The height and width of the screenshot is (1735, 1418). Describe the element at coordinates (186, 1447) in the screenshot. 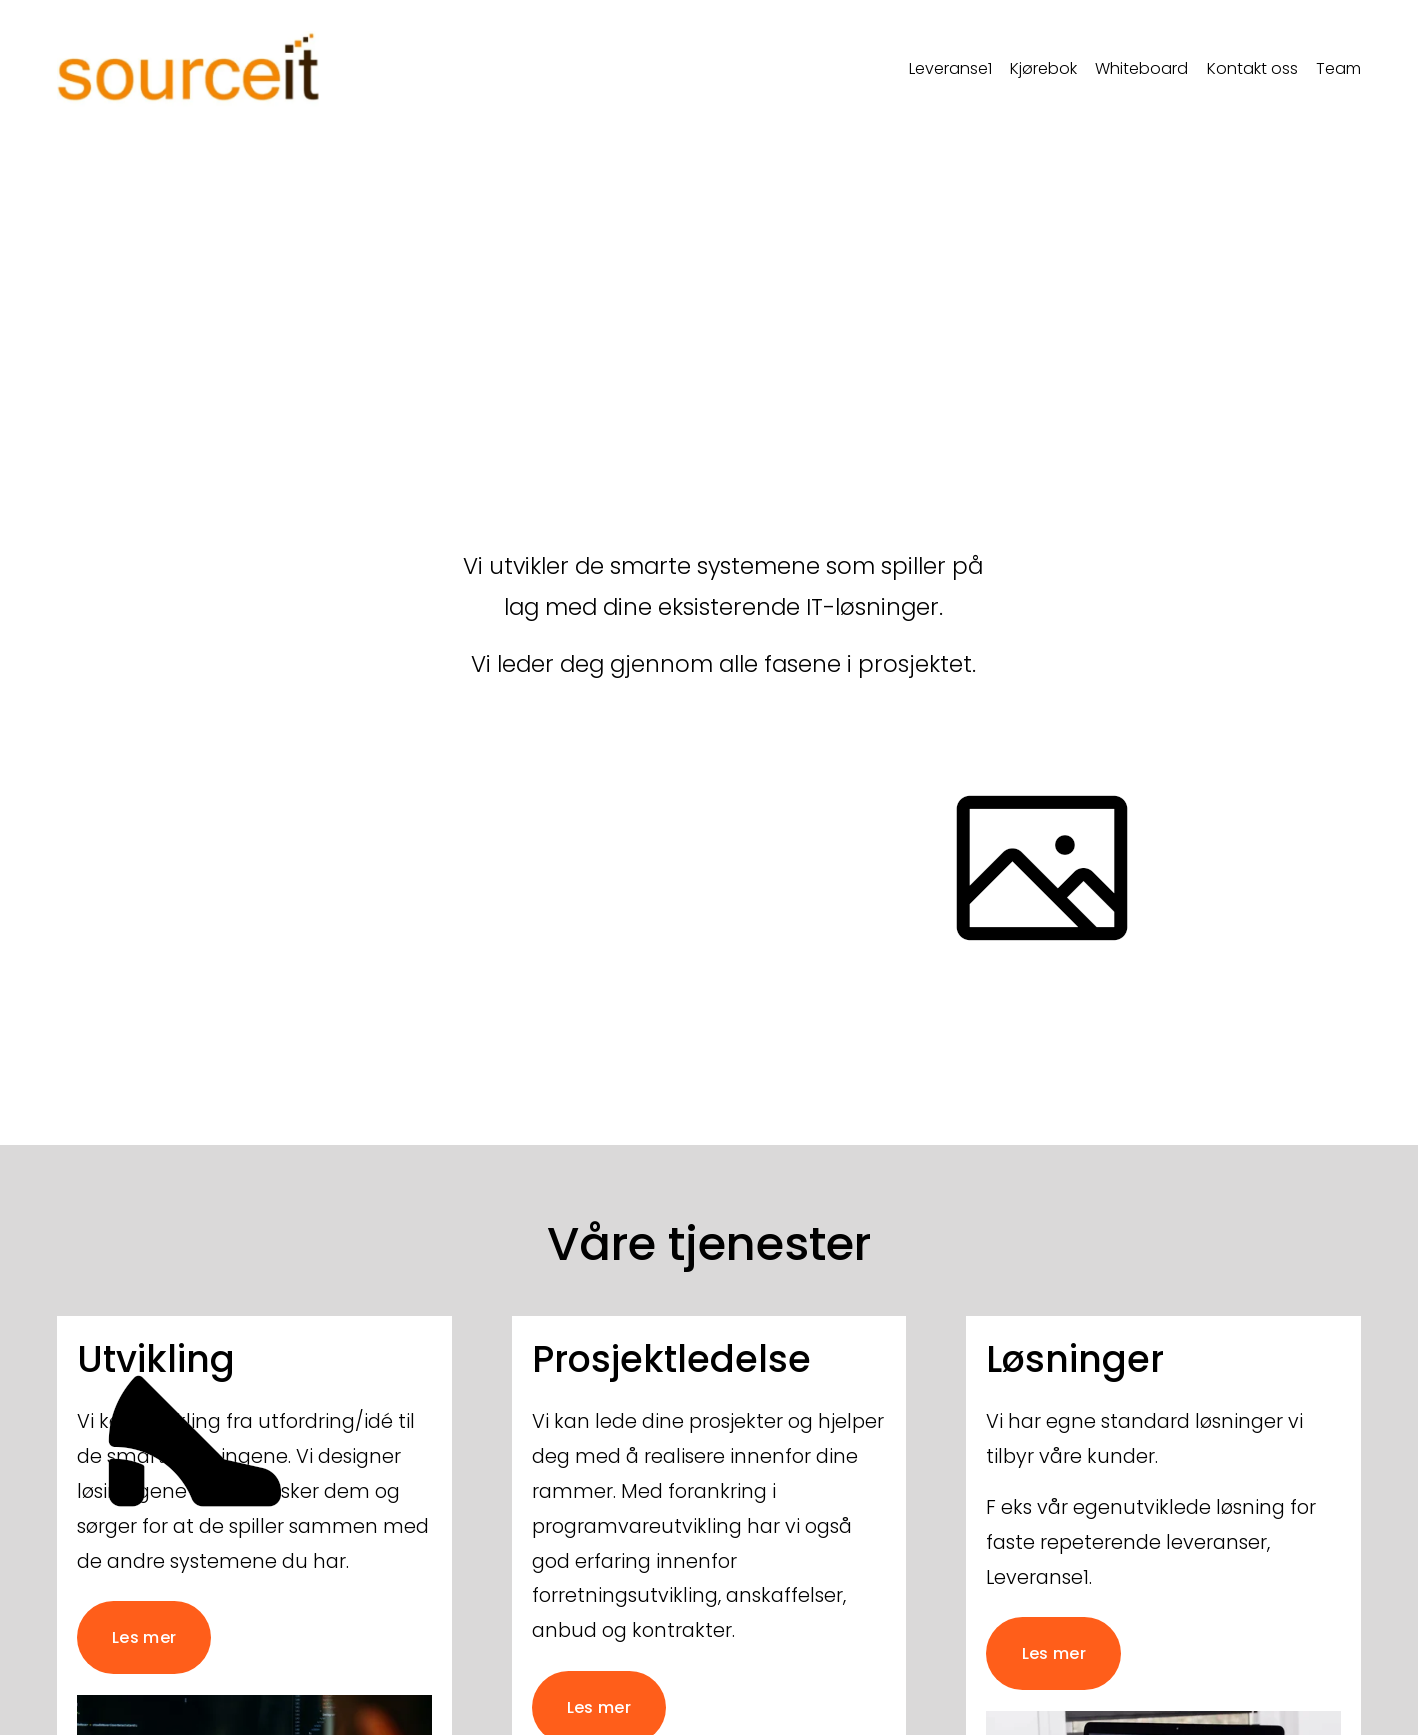

I see `browse women's footwear category` at that location.